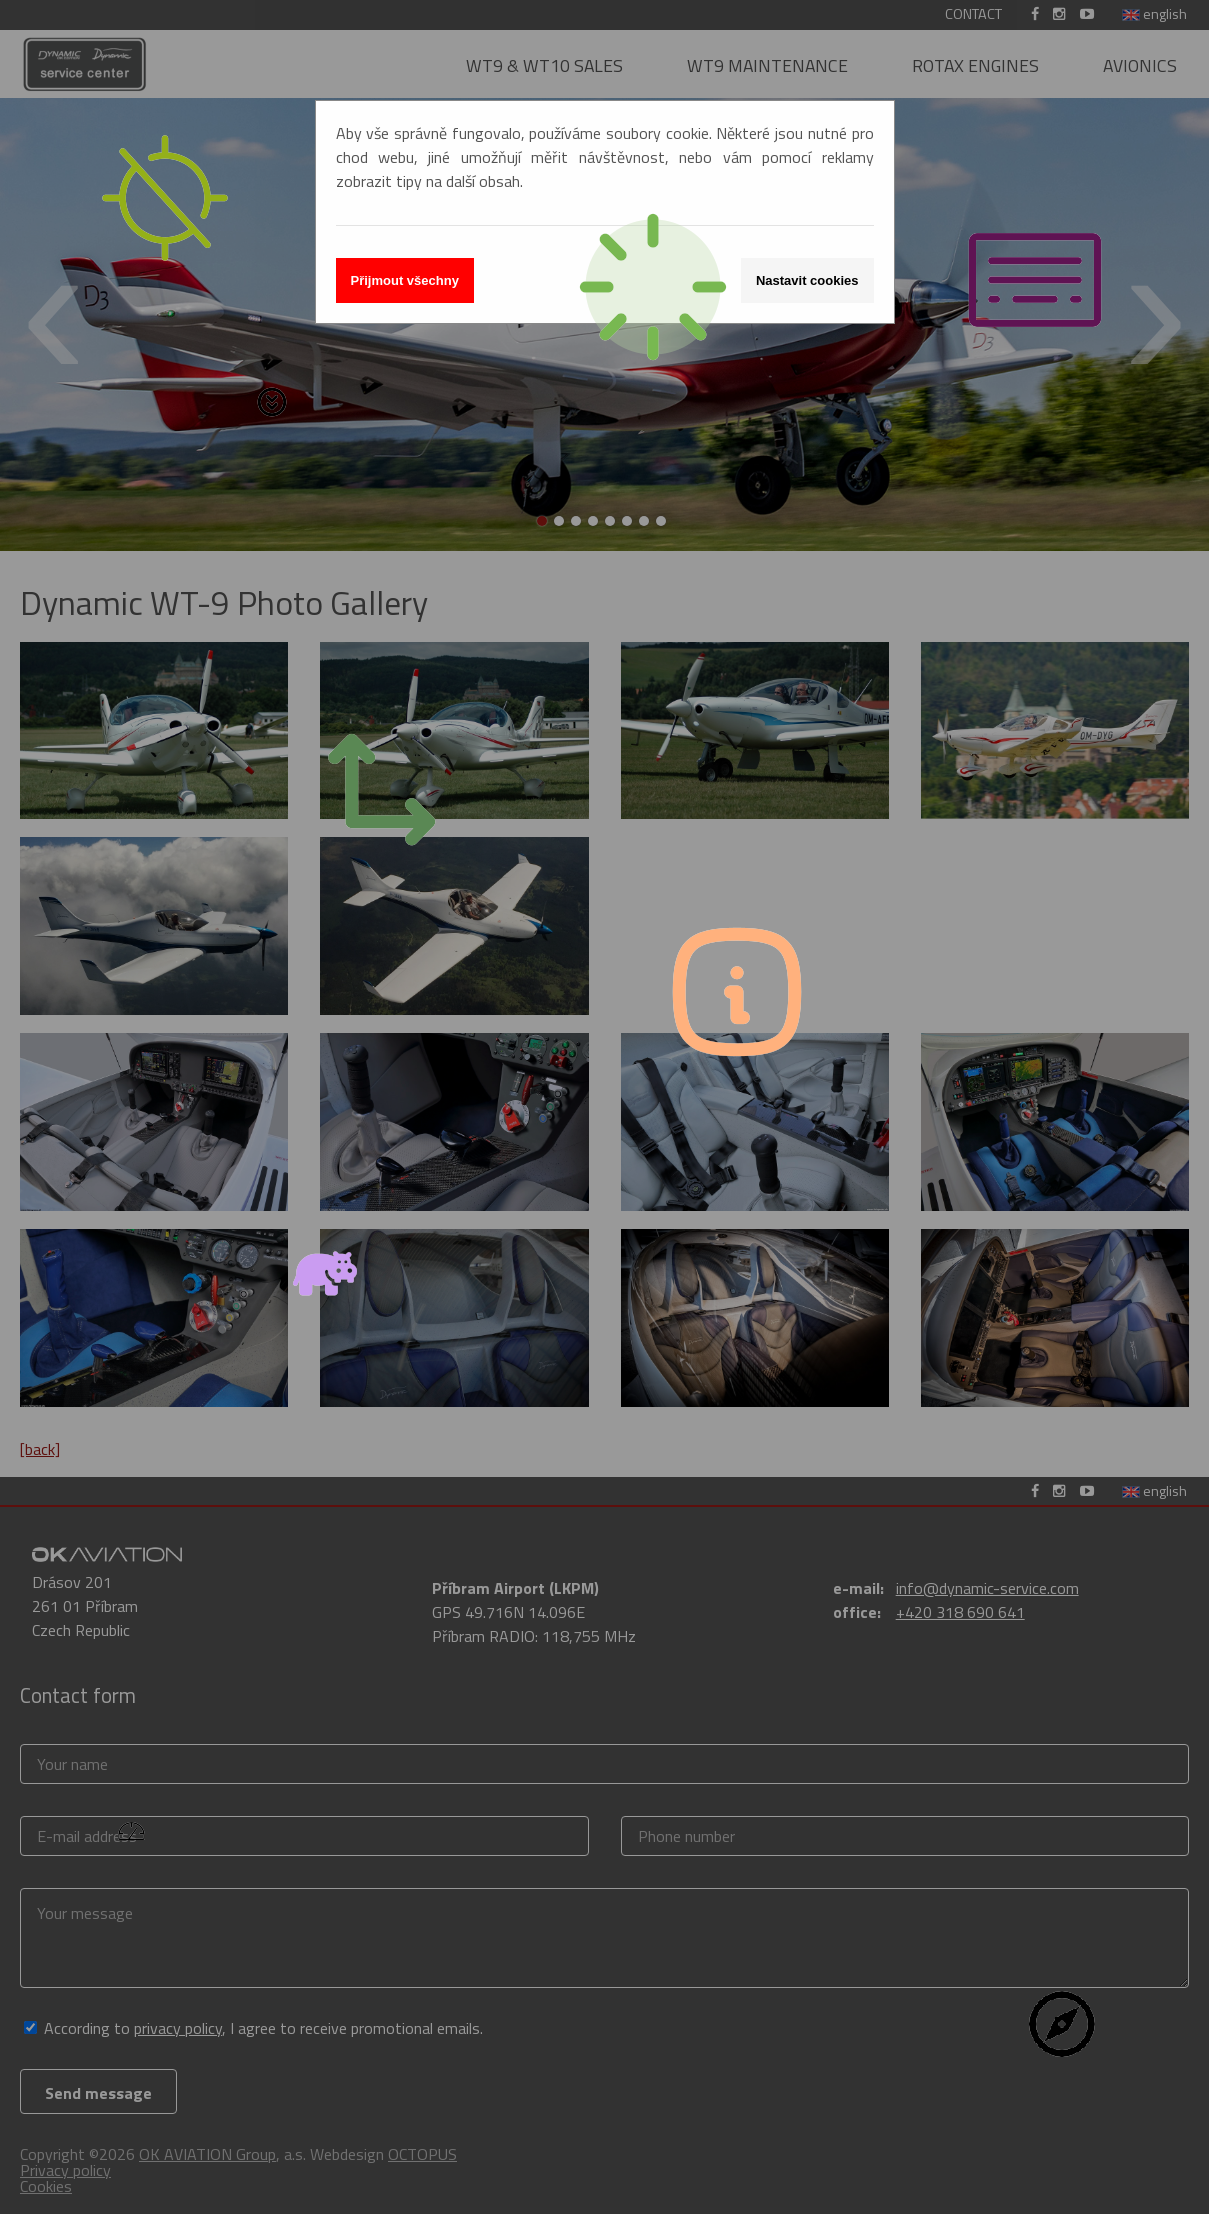 The image size is (1209, 2214). I want to click on indicates a path or vector direction, so click(377, 787).